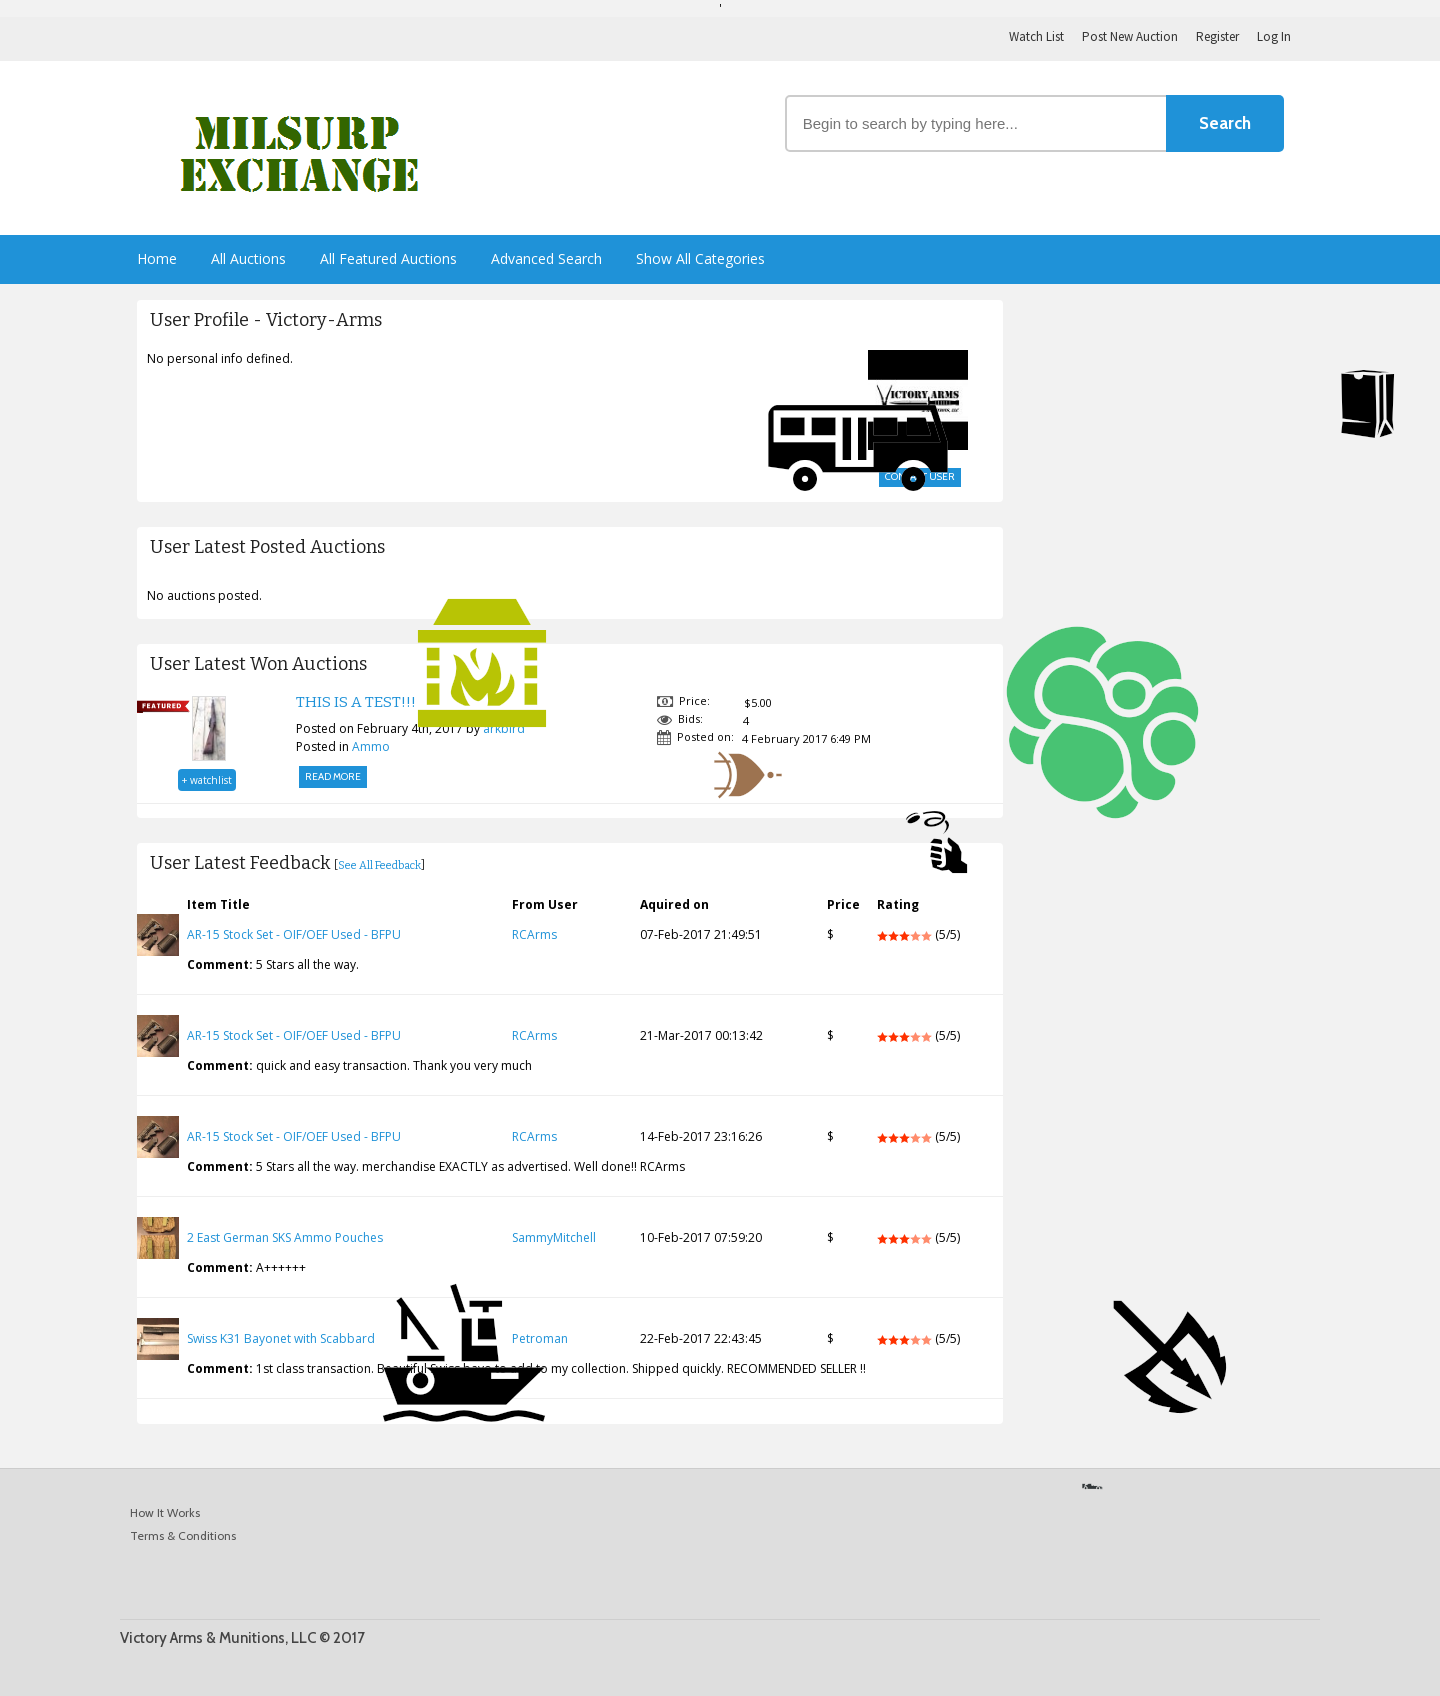  I want to click on access fireplace or heating controls, so click(482, 663).